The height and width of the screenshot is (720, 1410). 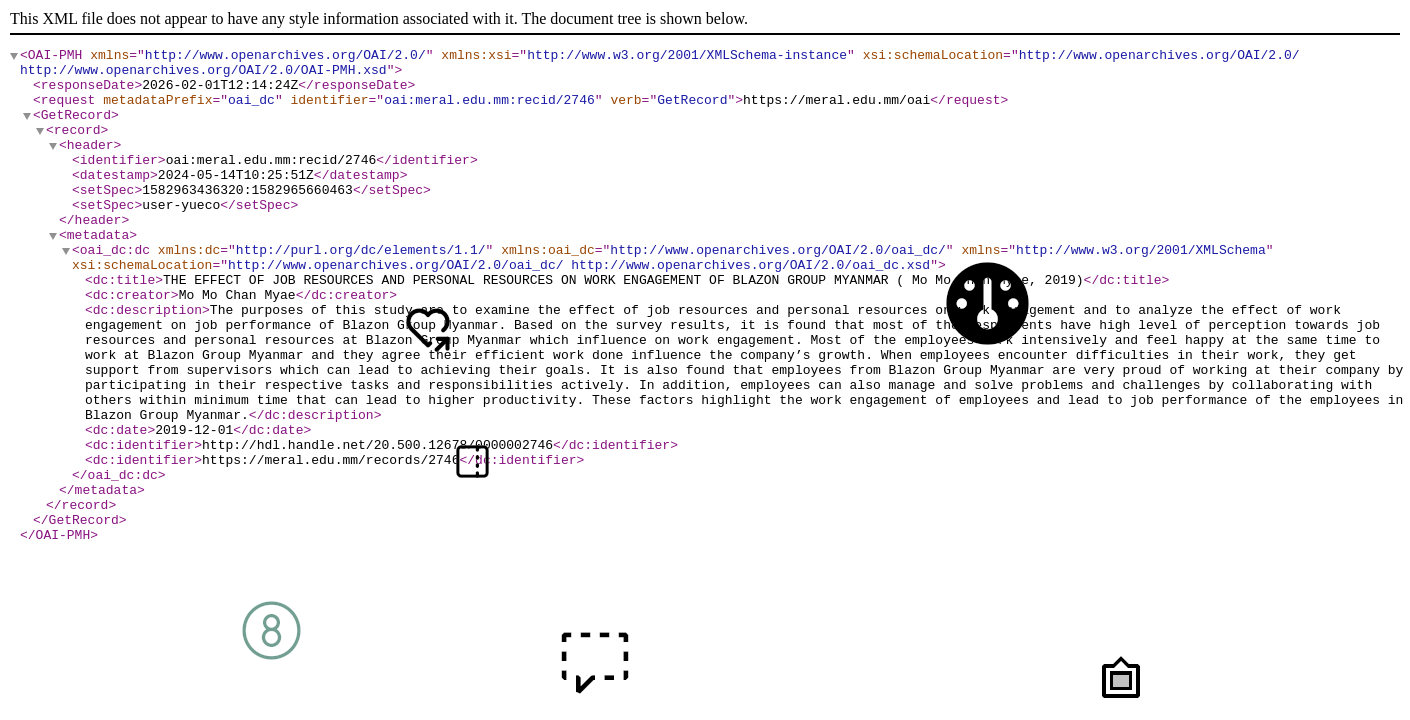 I want to click on share a liked or favorited item, so click(x=428, y=328).